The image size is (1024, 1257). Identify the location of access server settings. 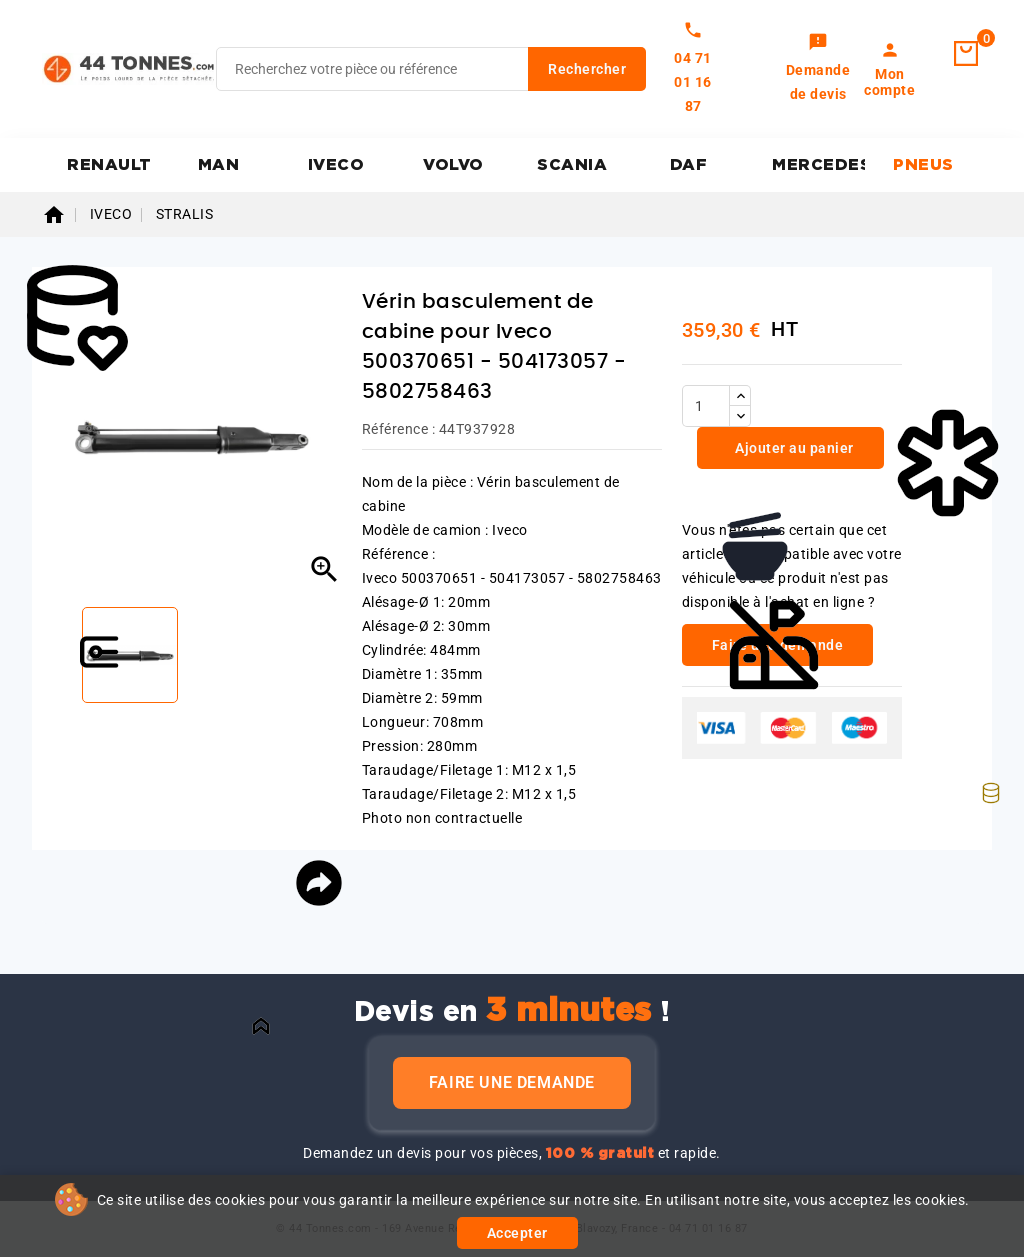
(991, 793).